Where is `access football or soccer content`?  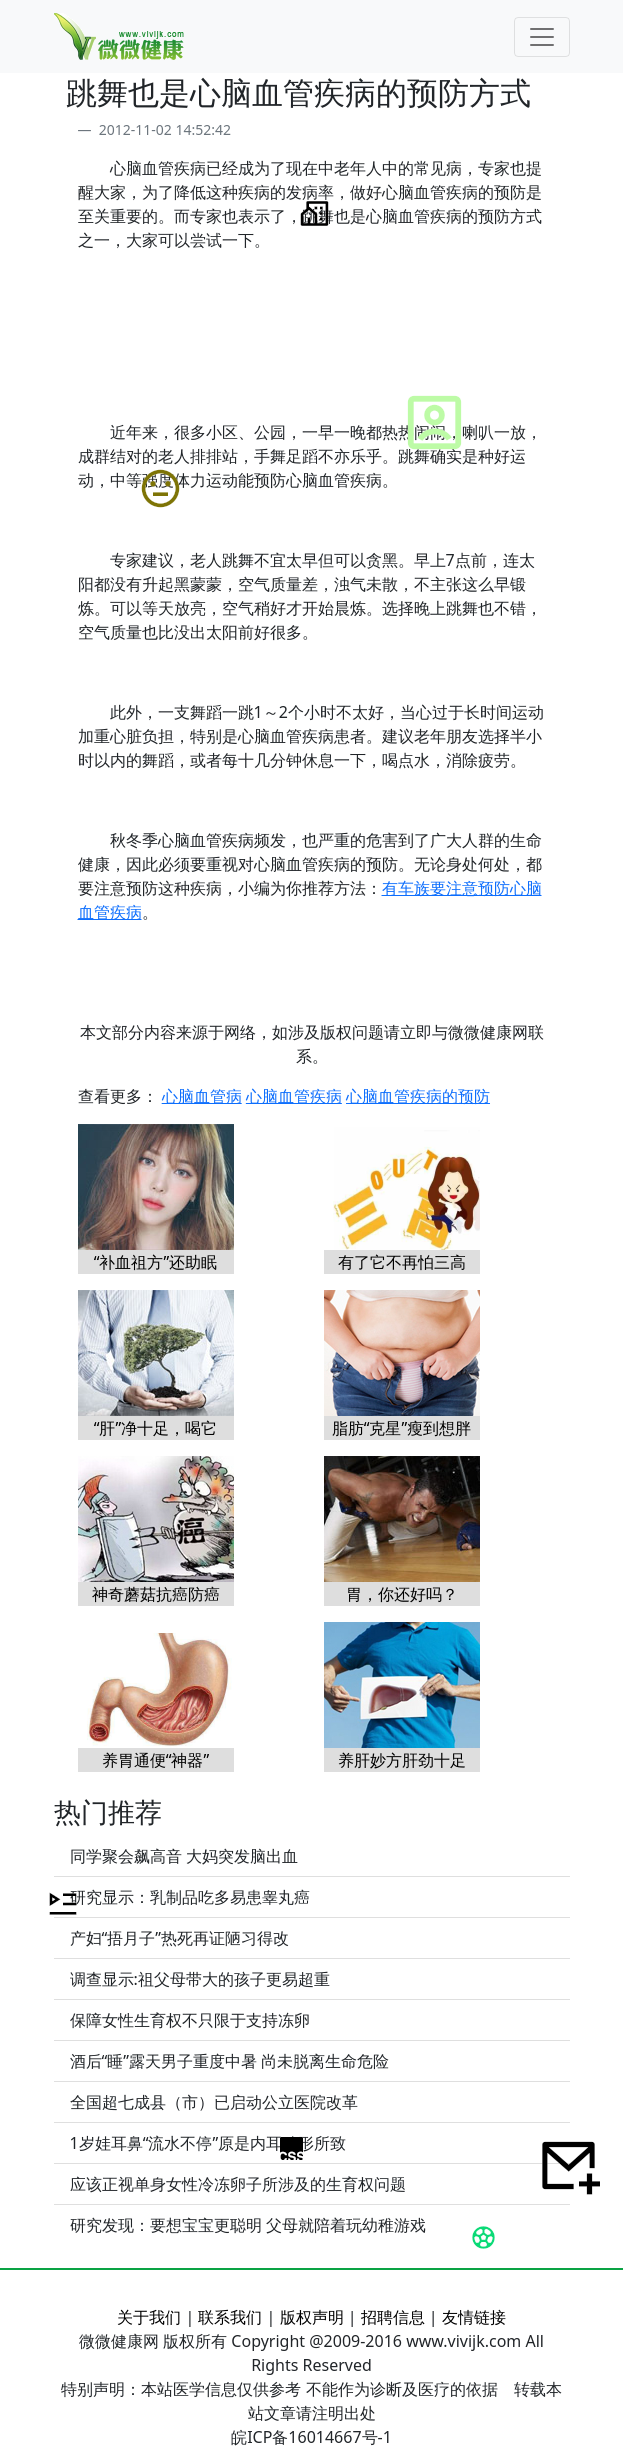 access football or soccer content is located at coordinates (483, 2237).